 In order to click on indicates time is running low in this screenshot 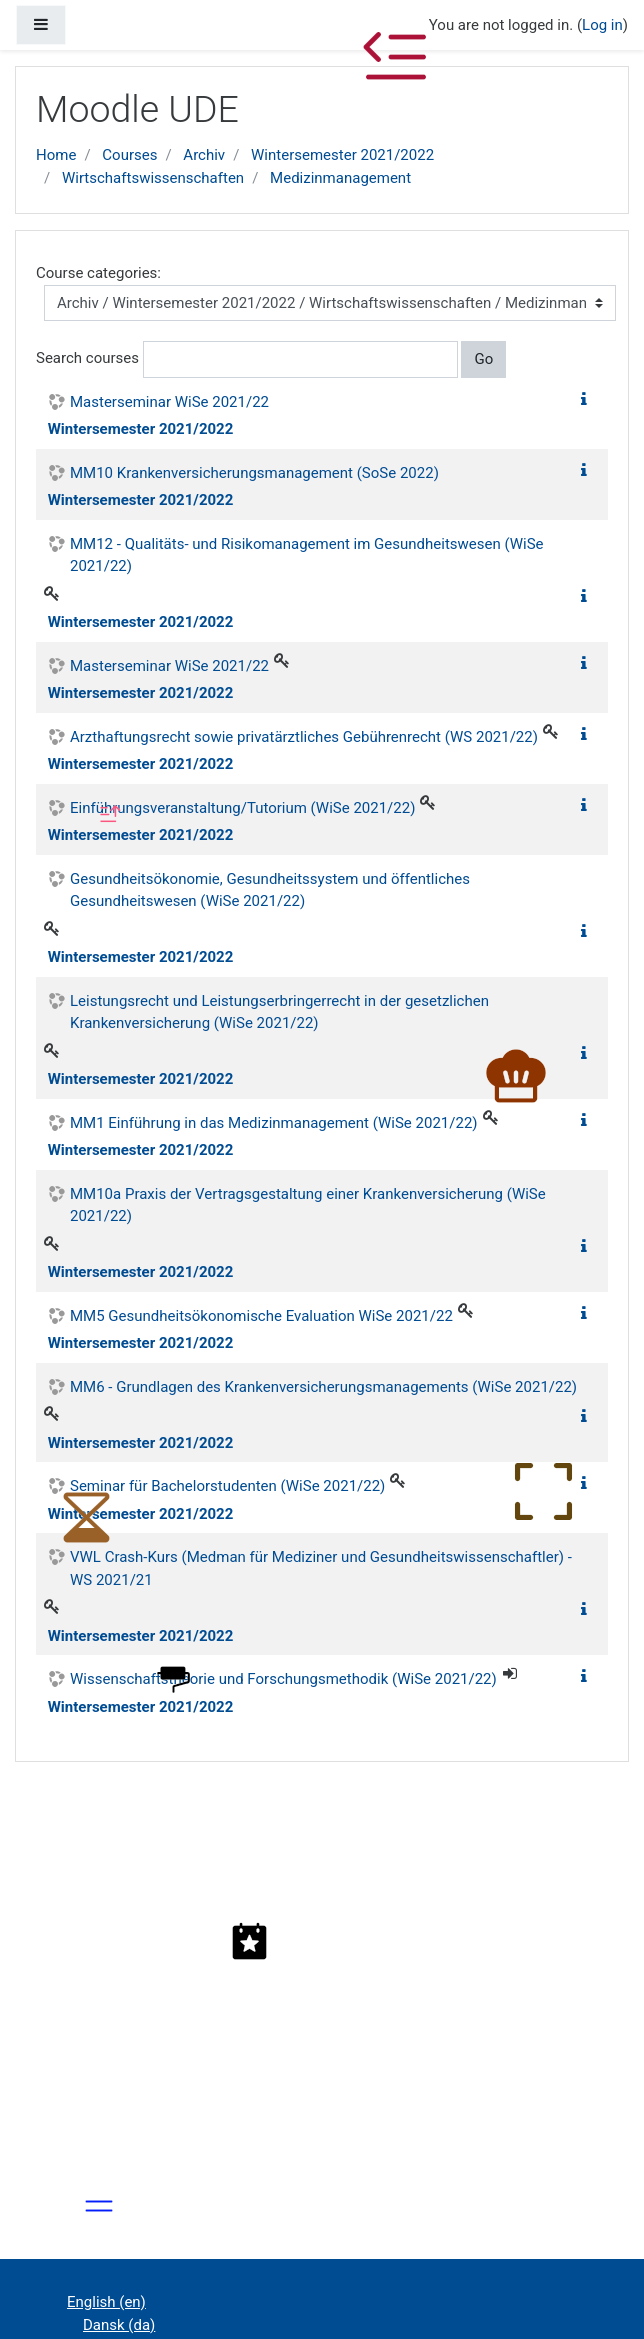, I will do `click(86, 1517)`.